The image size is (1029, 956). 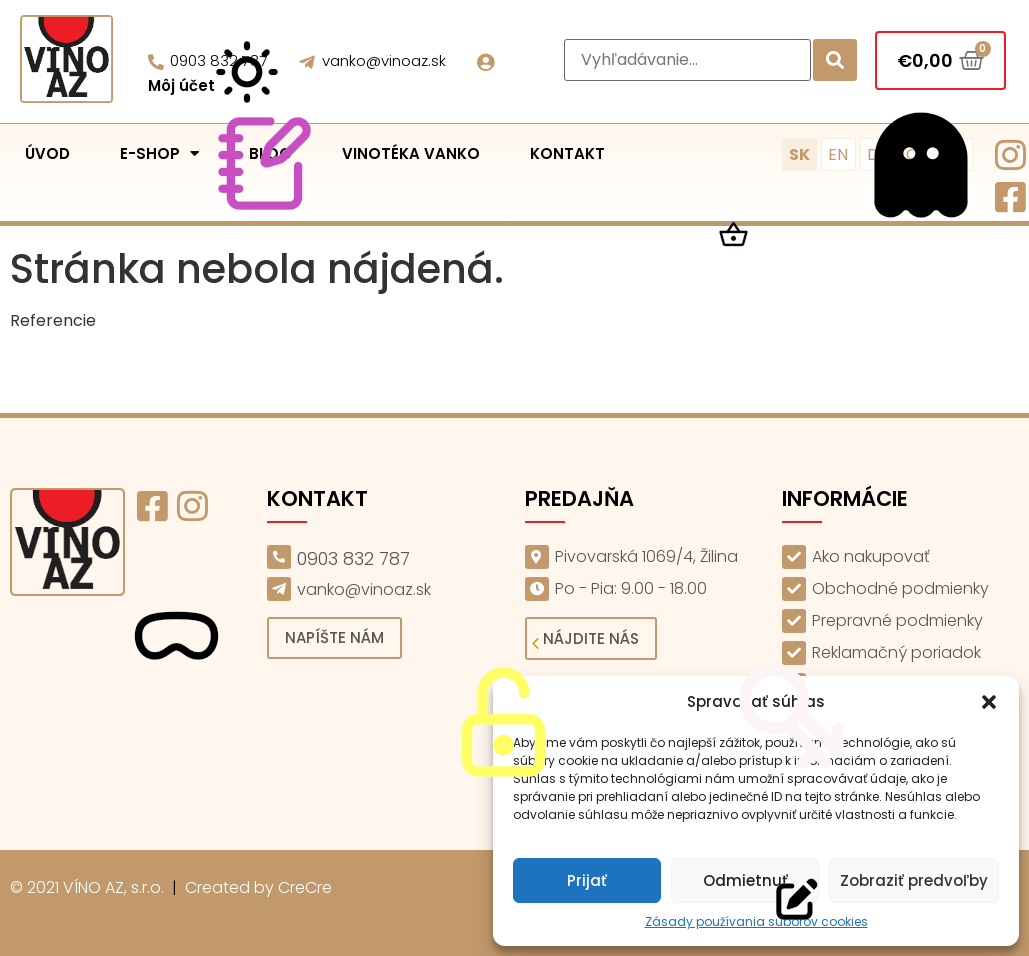 What do you see at coordinates (535, 643) in the screenshot?
I see `go back to the previous screen` at bounding box center [535, 643].